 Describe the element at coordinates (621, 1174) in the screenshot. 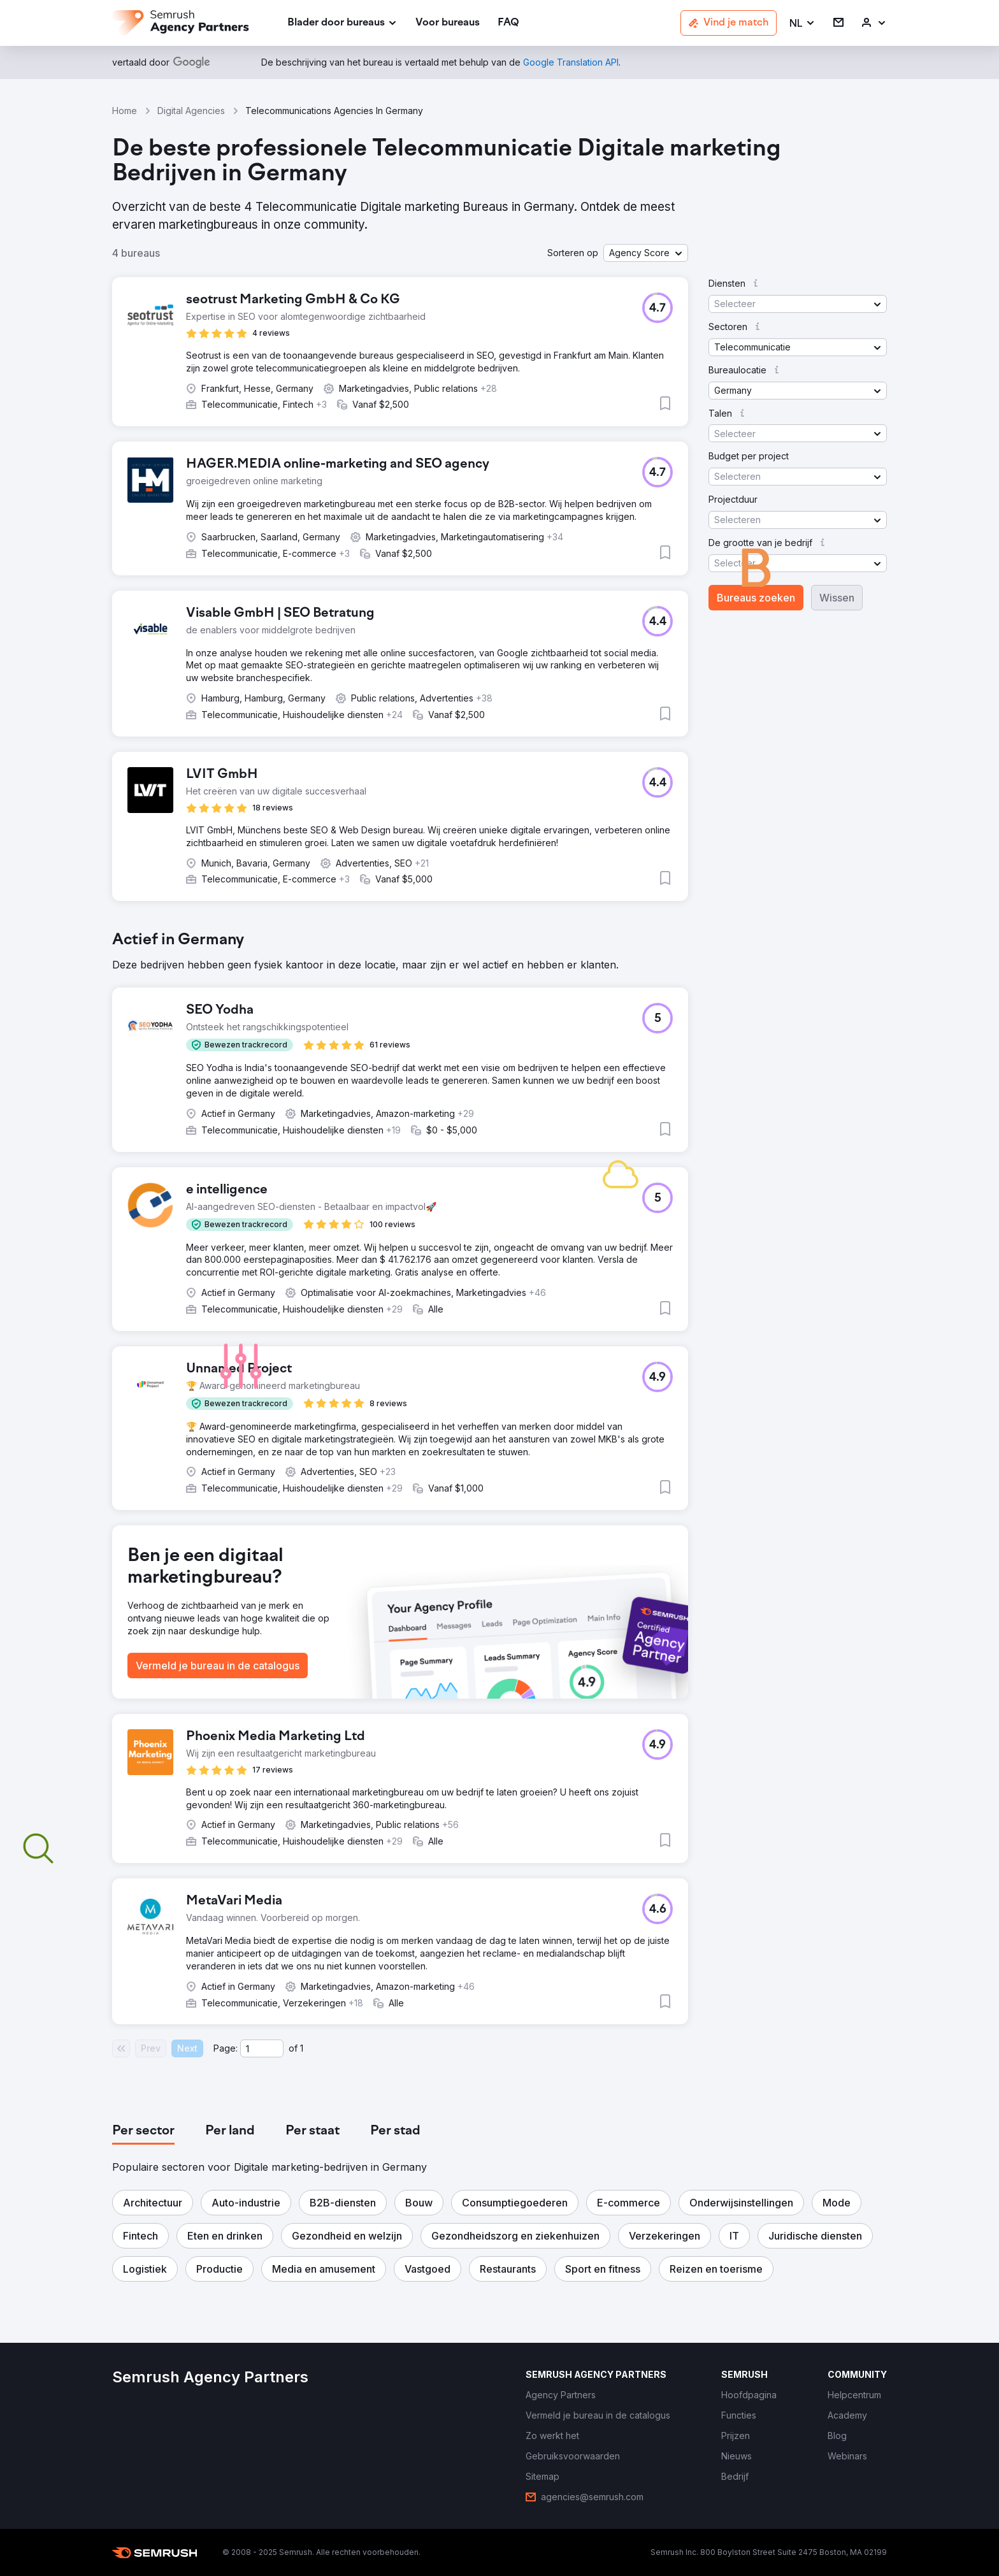

I see `access cloud storage` at that location.